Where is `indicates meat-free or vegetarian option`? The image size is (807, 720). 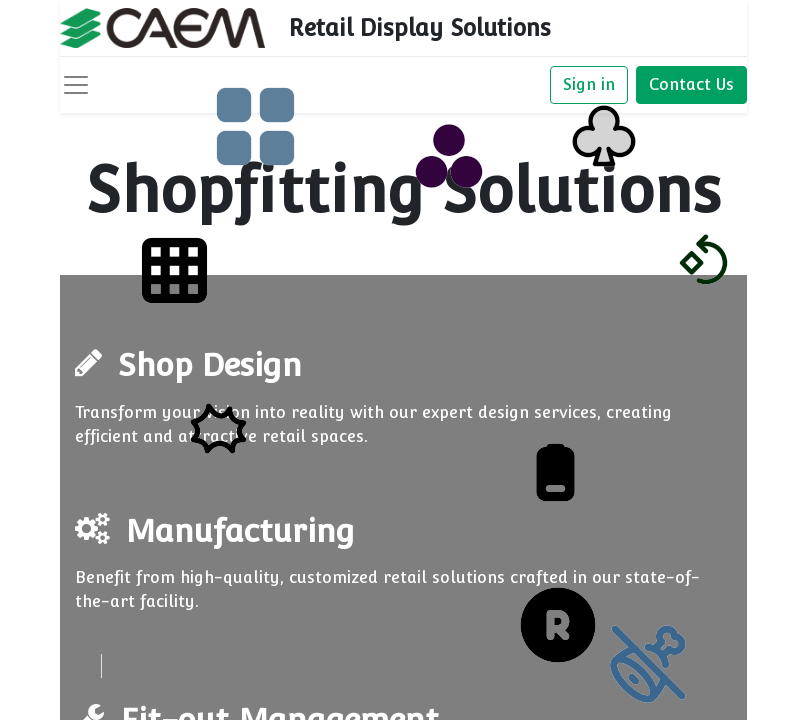 indicates meat-free or vegetarian option is located at coordinates (648, 662).